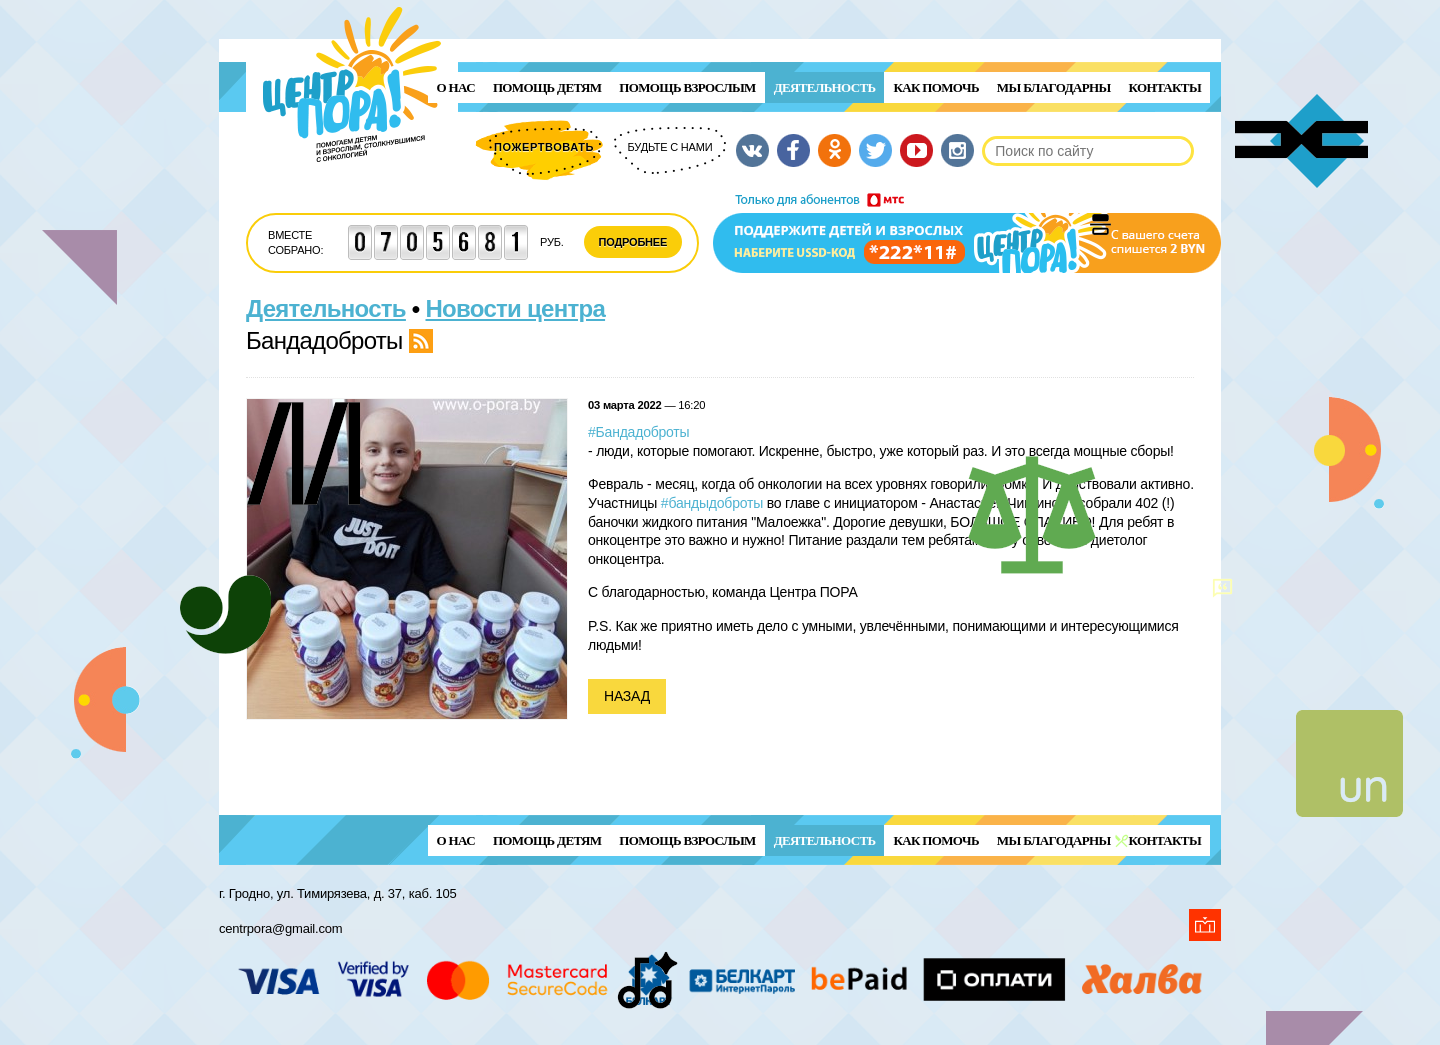 The height and width of the screenshot is (1045, 1440). I want to click on view quoted messages or replies, so click(1222, 587).